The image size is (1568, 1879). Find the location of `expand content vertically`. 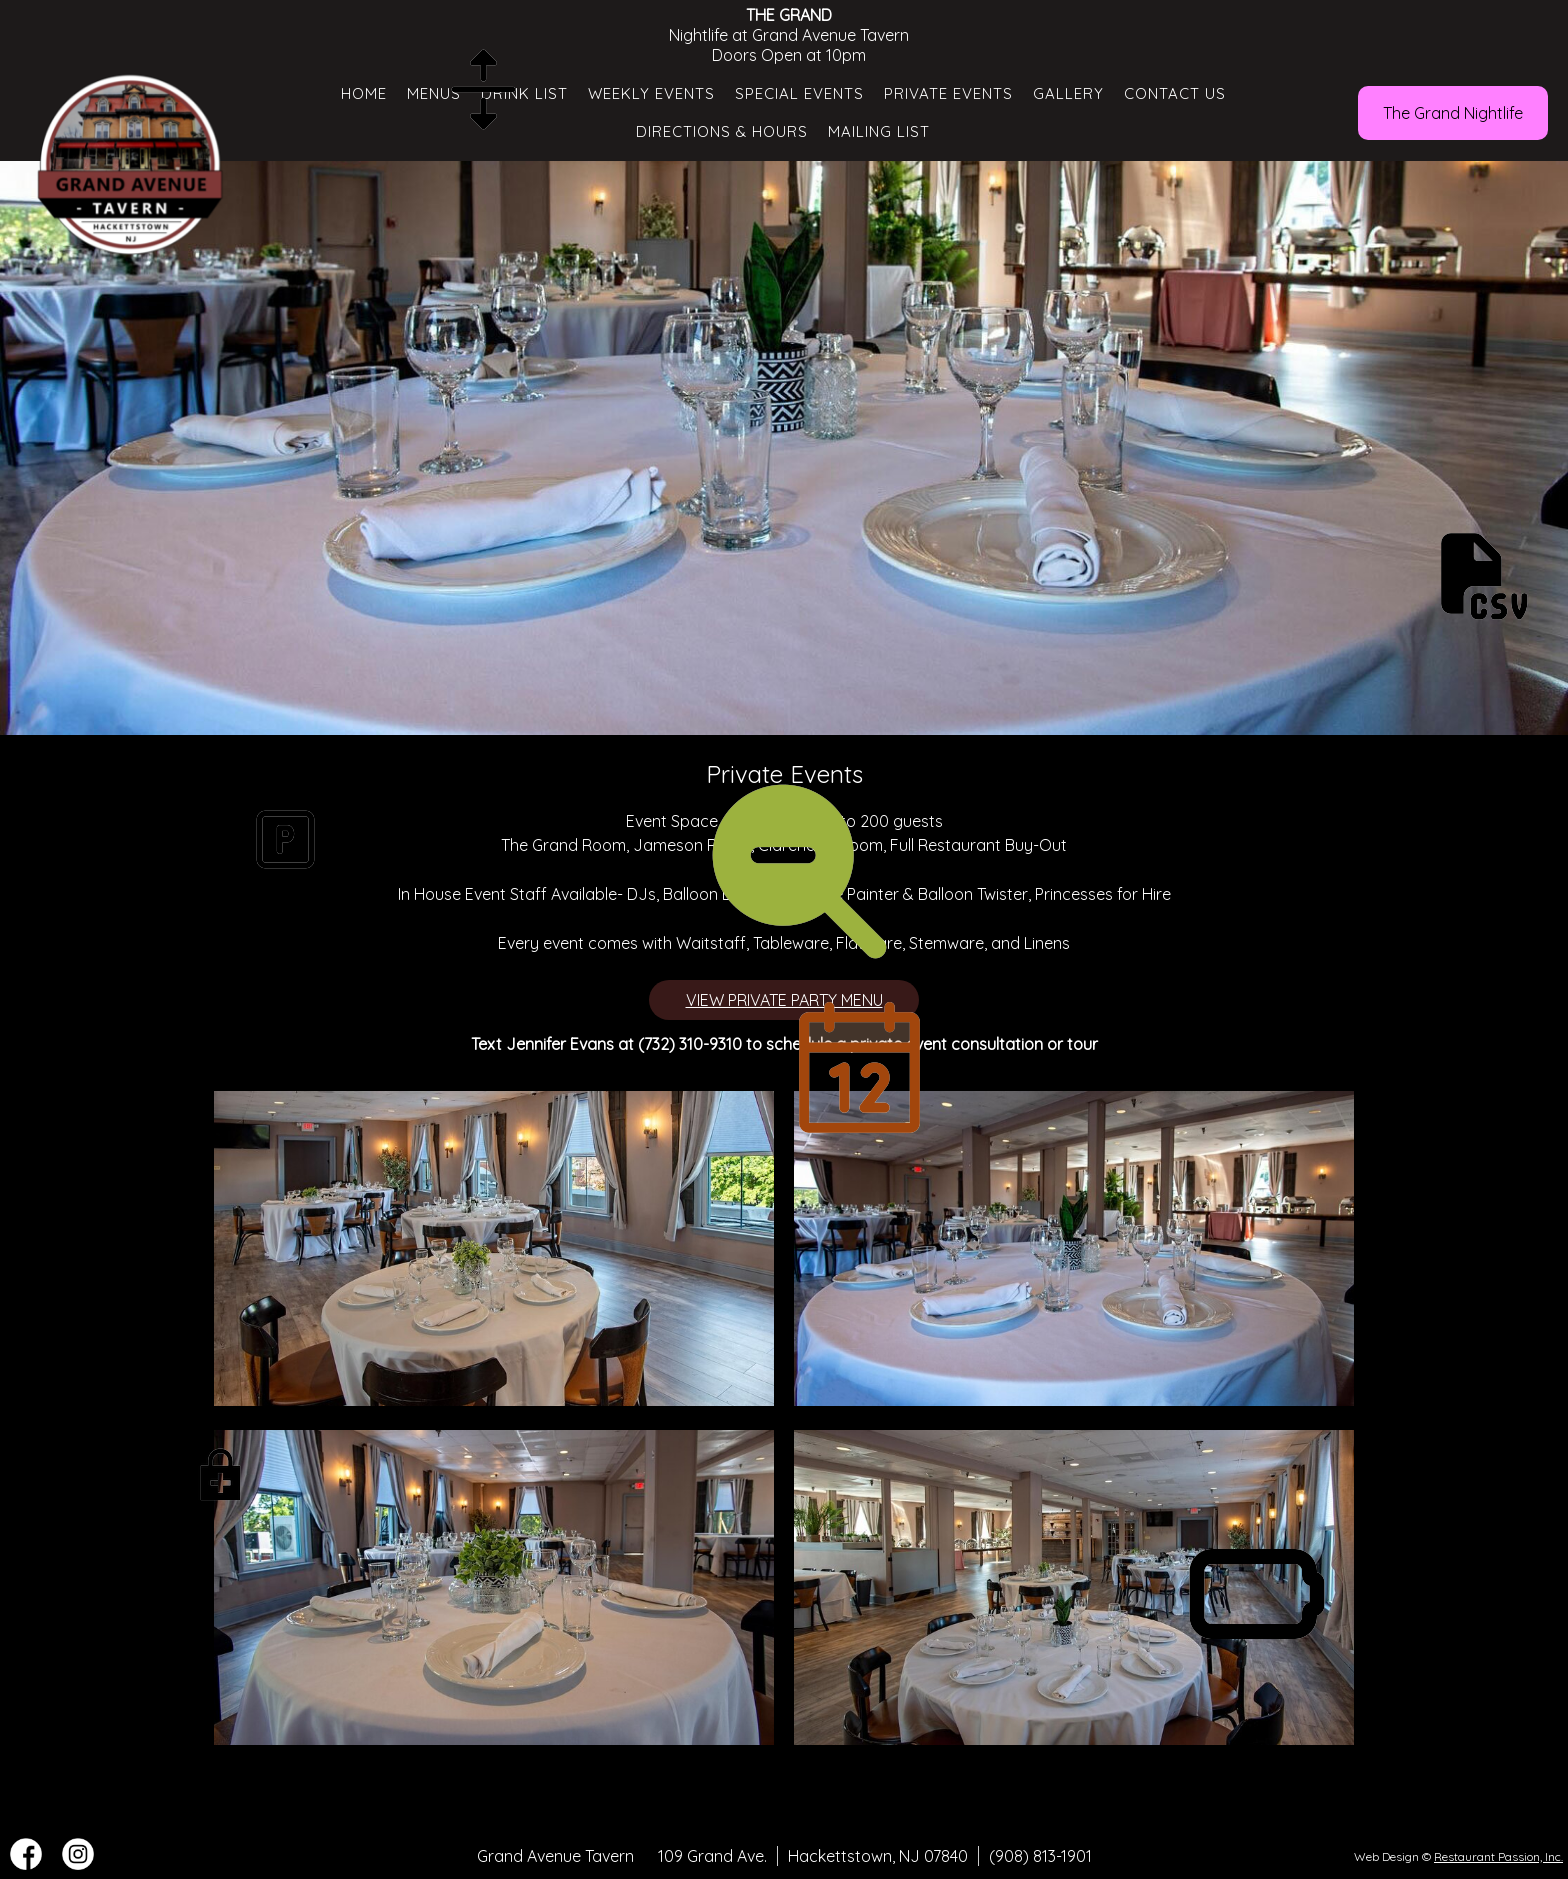

expand content vertically is located at coordinates (483, 89).